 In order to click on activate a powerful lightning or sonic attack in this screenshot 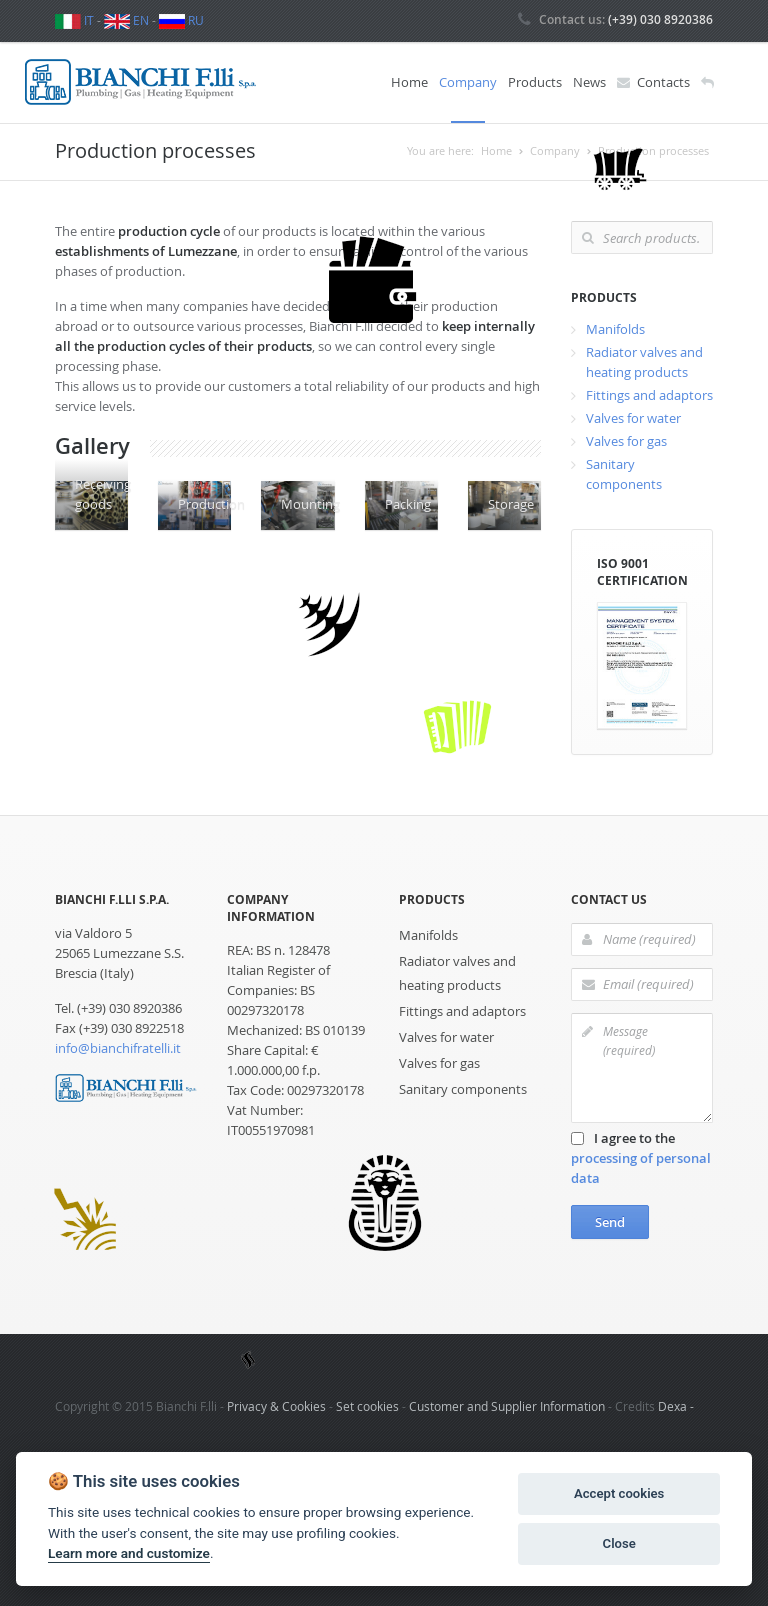, I will do `click(85, 1219)`.